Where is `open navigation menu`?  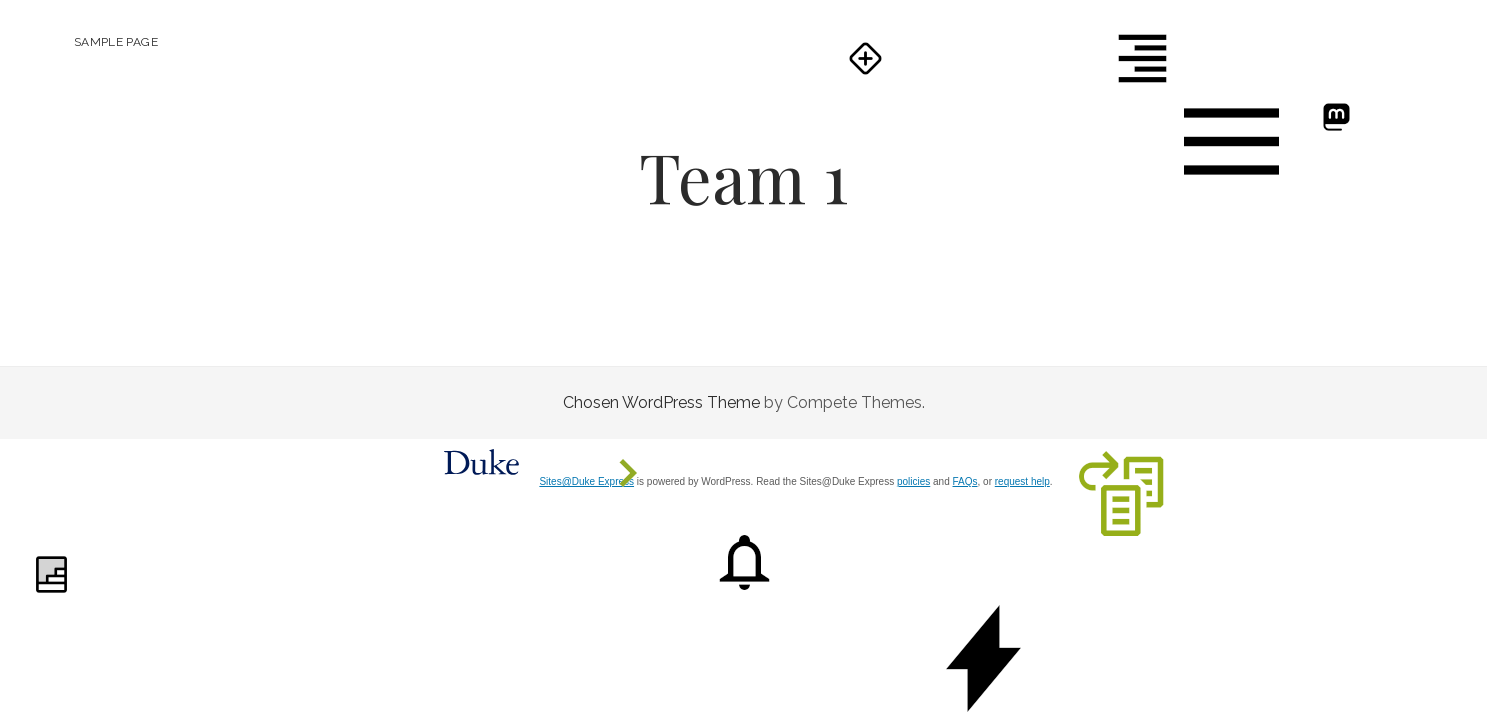
open navigation menu is located at coordinates (1231, 141).